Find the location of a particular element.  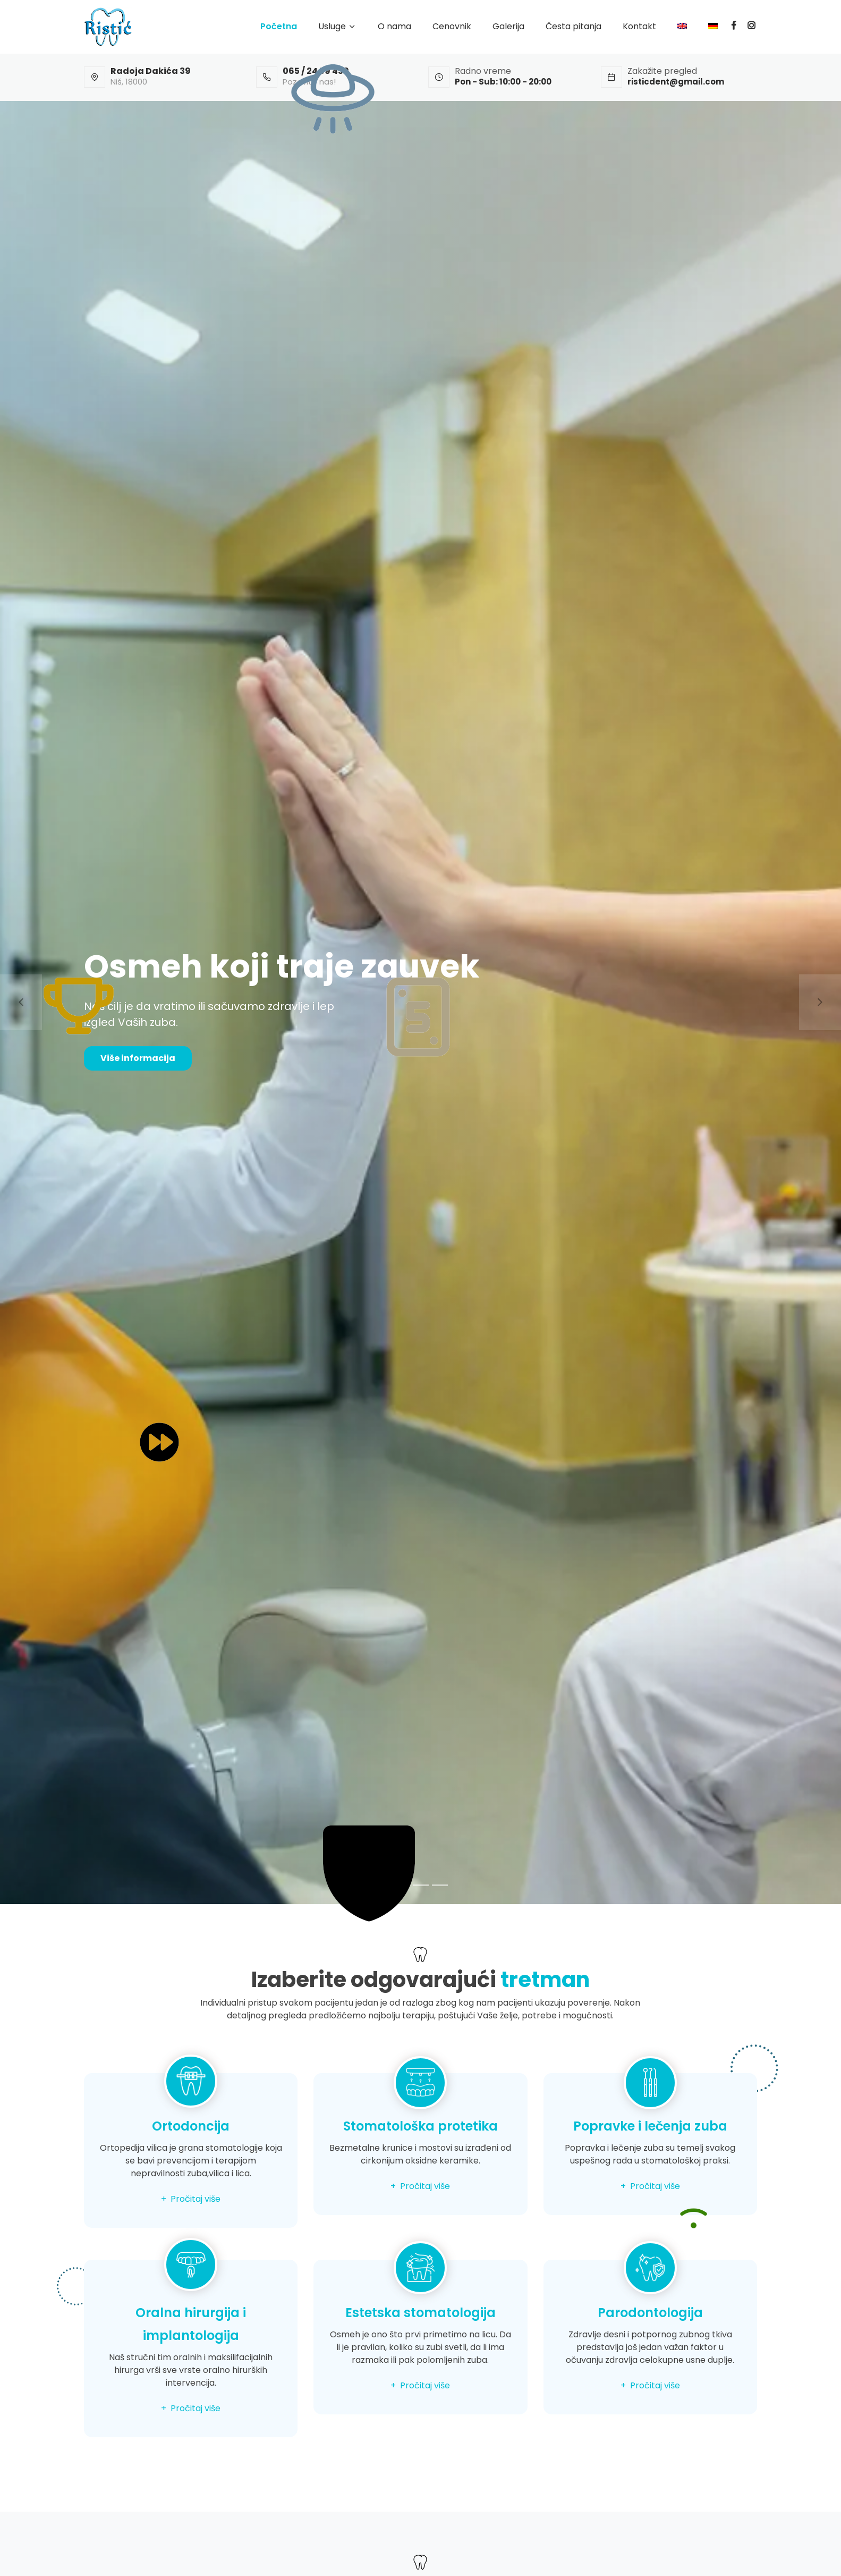

indicates weak wifi signal strength is located at coordinates (693, 2203).